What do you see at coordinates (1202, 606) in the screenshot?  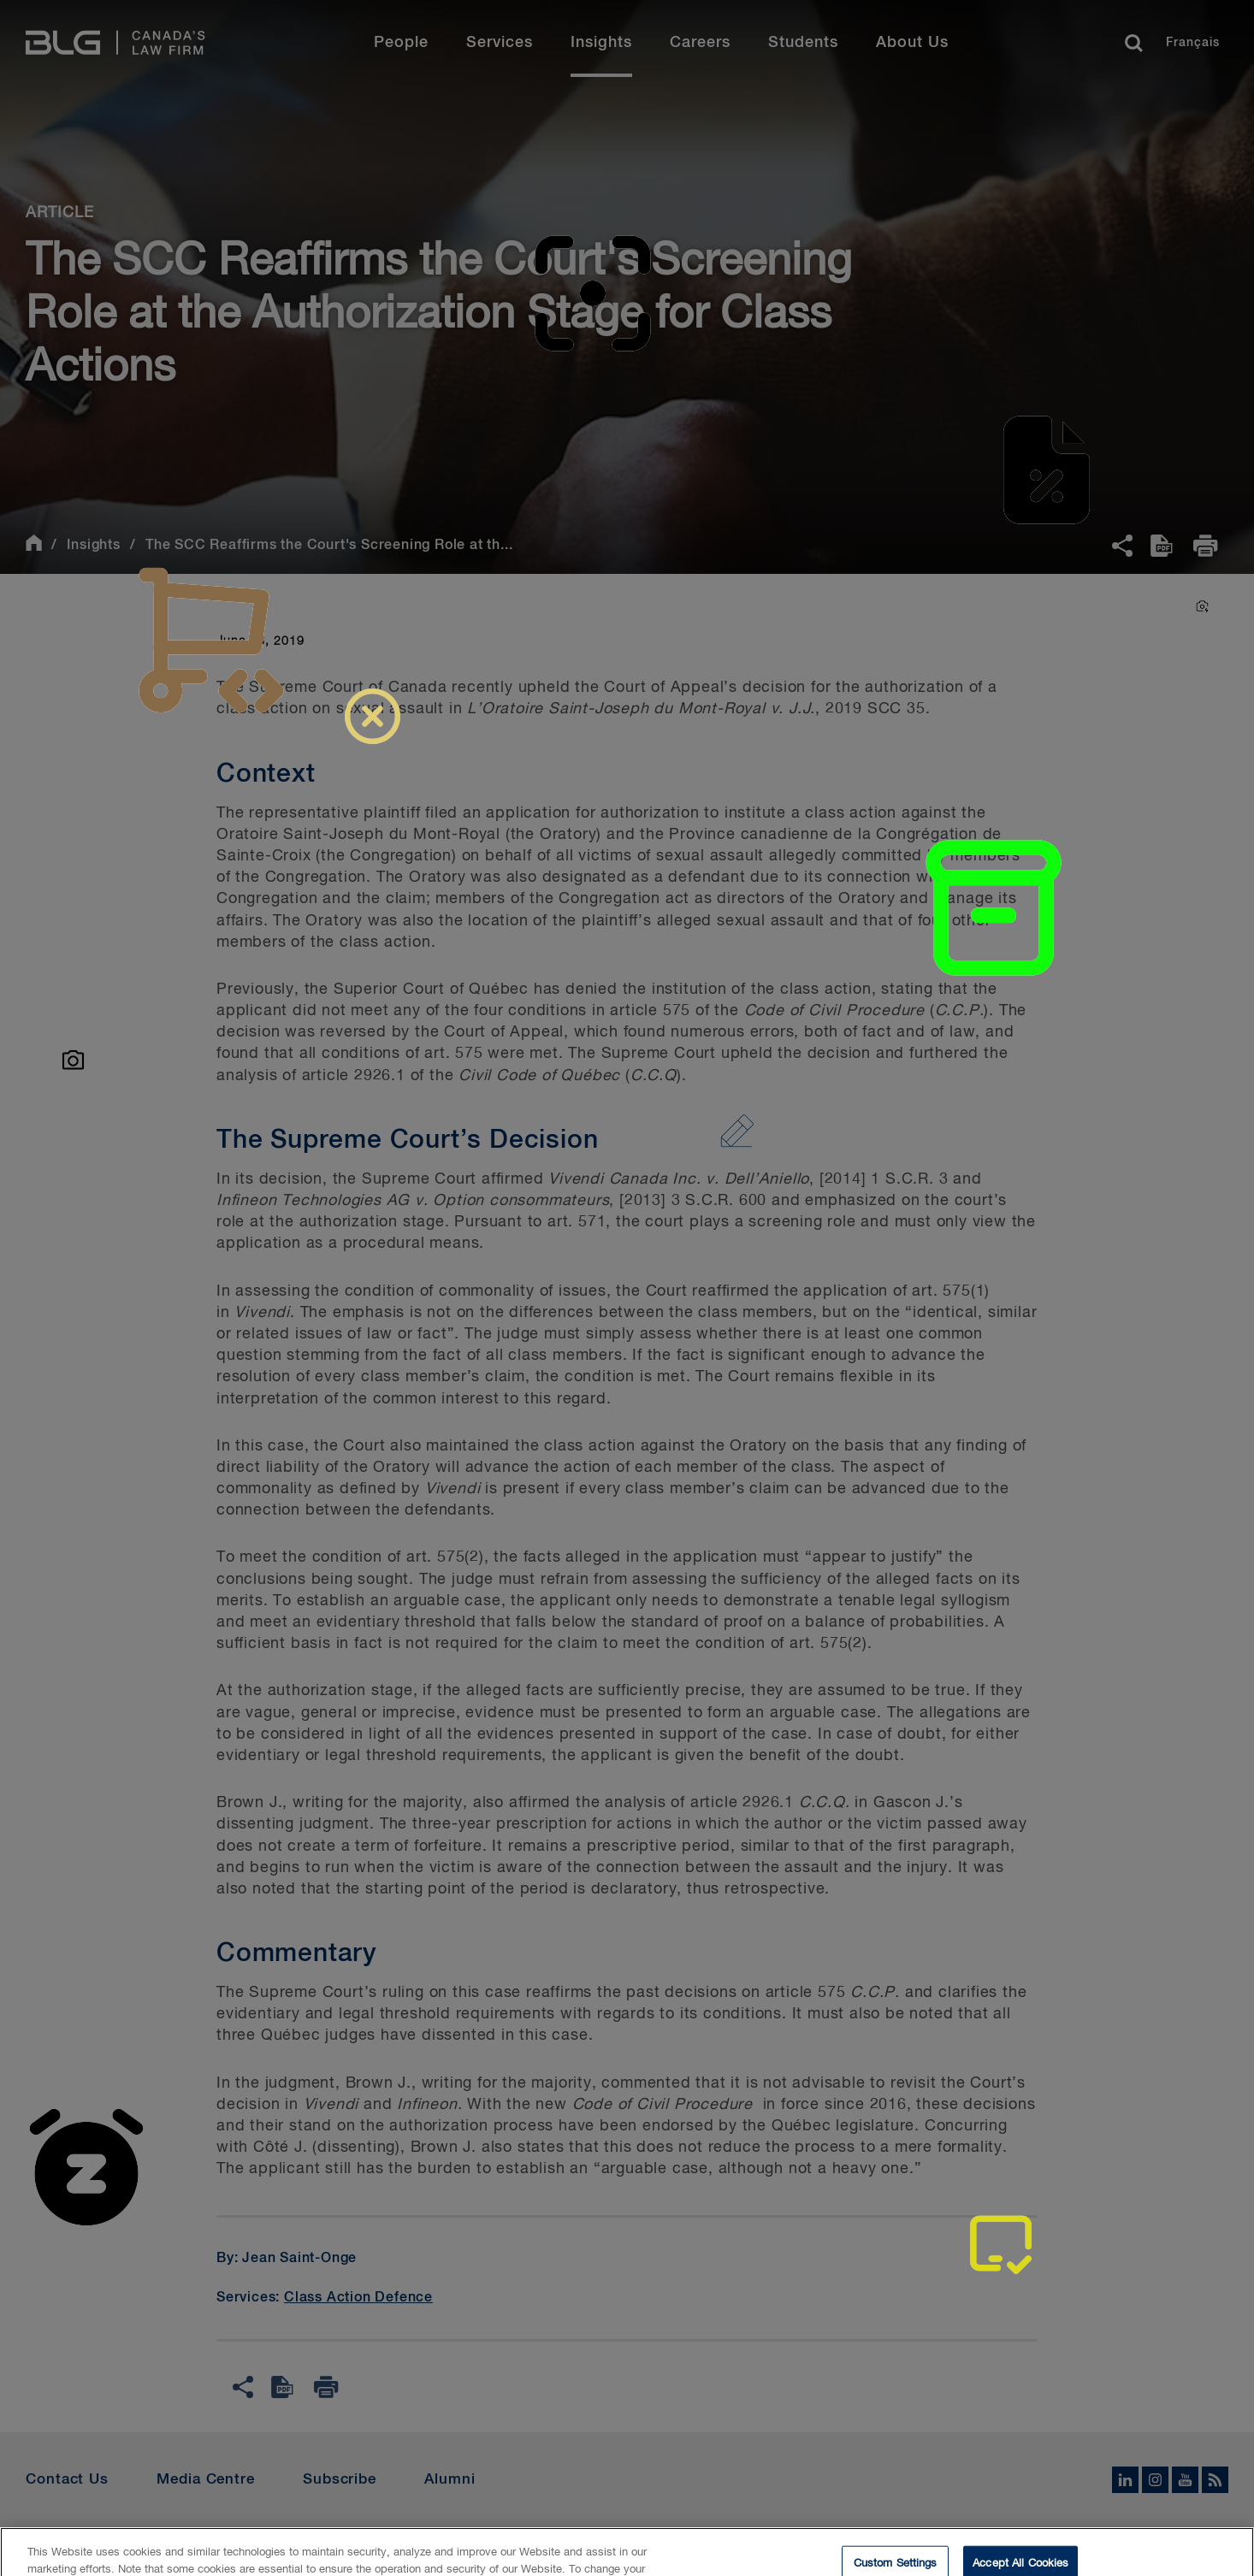 I see `camera flash enabled` at bounding box center [1202, 606].